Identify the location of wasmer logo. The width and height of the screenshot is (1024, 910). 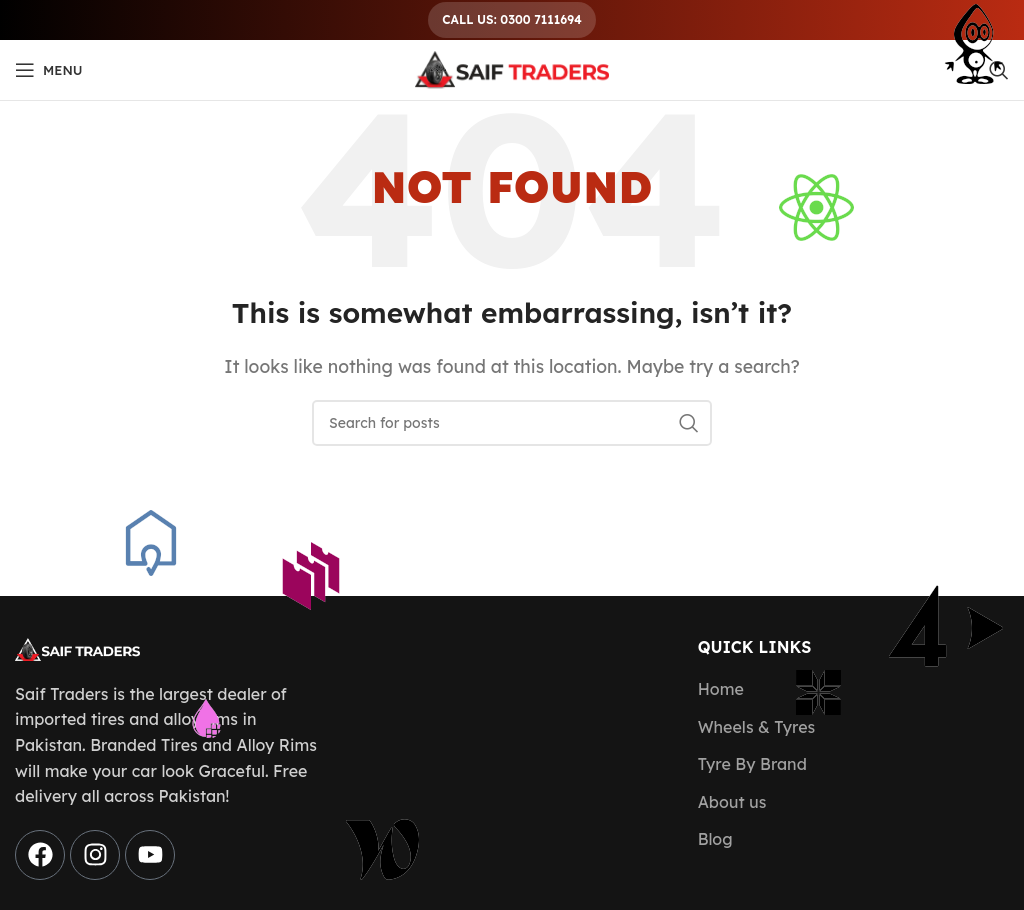
(311, 576).